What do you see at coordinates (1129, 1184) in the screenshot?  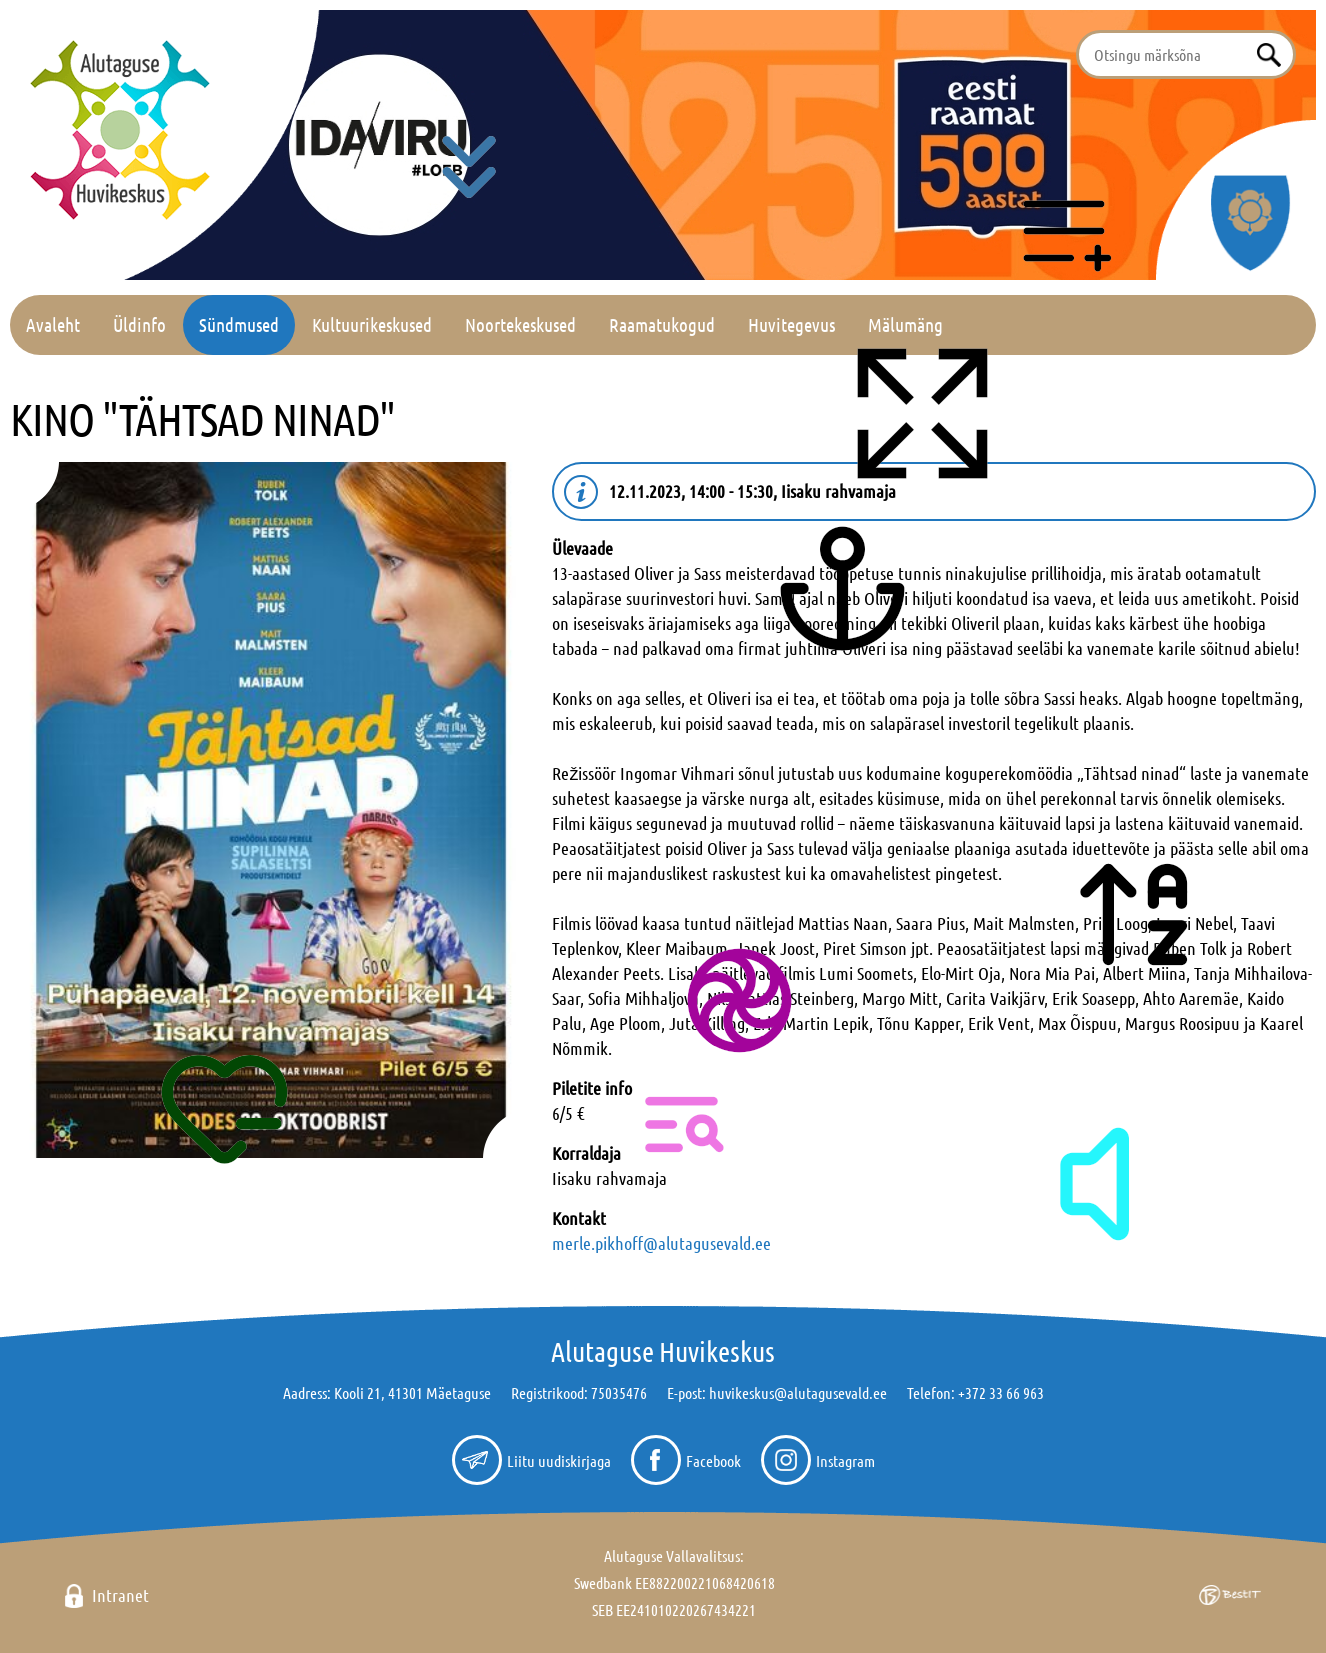 I see `adjust audio volume settings` at bounding box center [1129, 1184].